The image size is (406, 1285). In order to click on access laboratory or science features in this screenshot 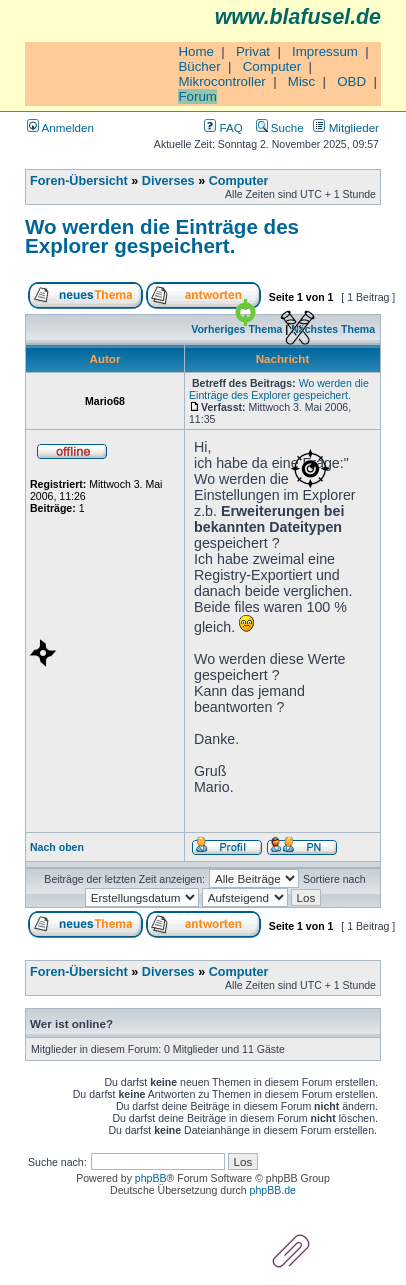, I will do `click(297, 327)`.